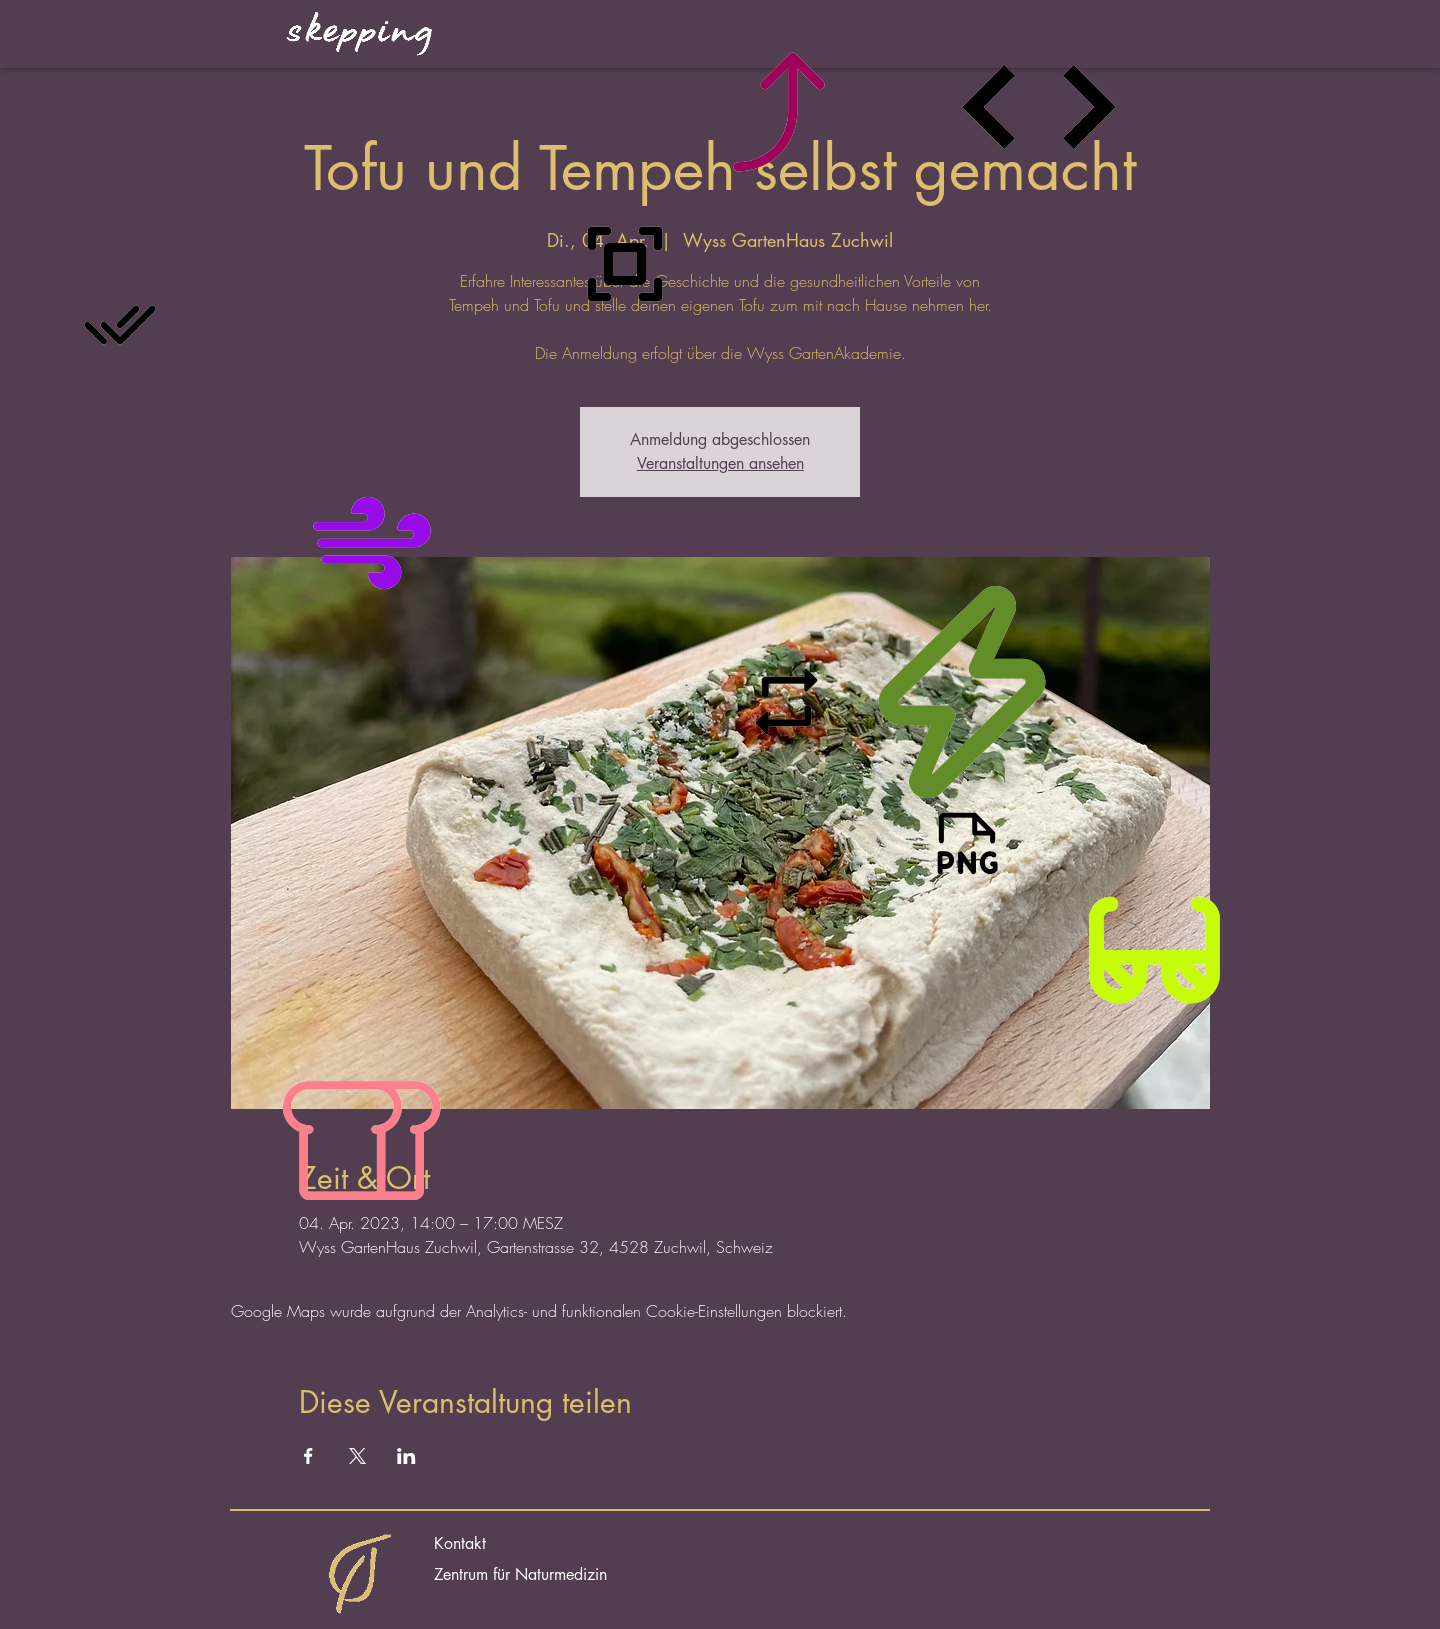  I want to click on indicates quick actions or shortcuts, so click(962, 692).